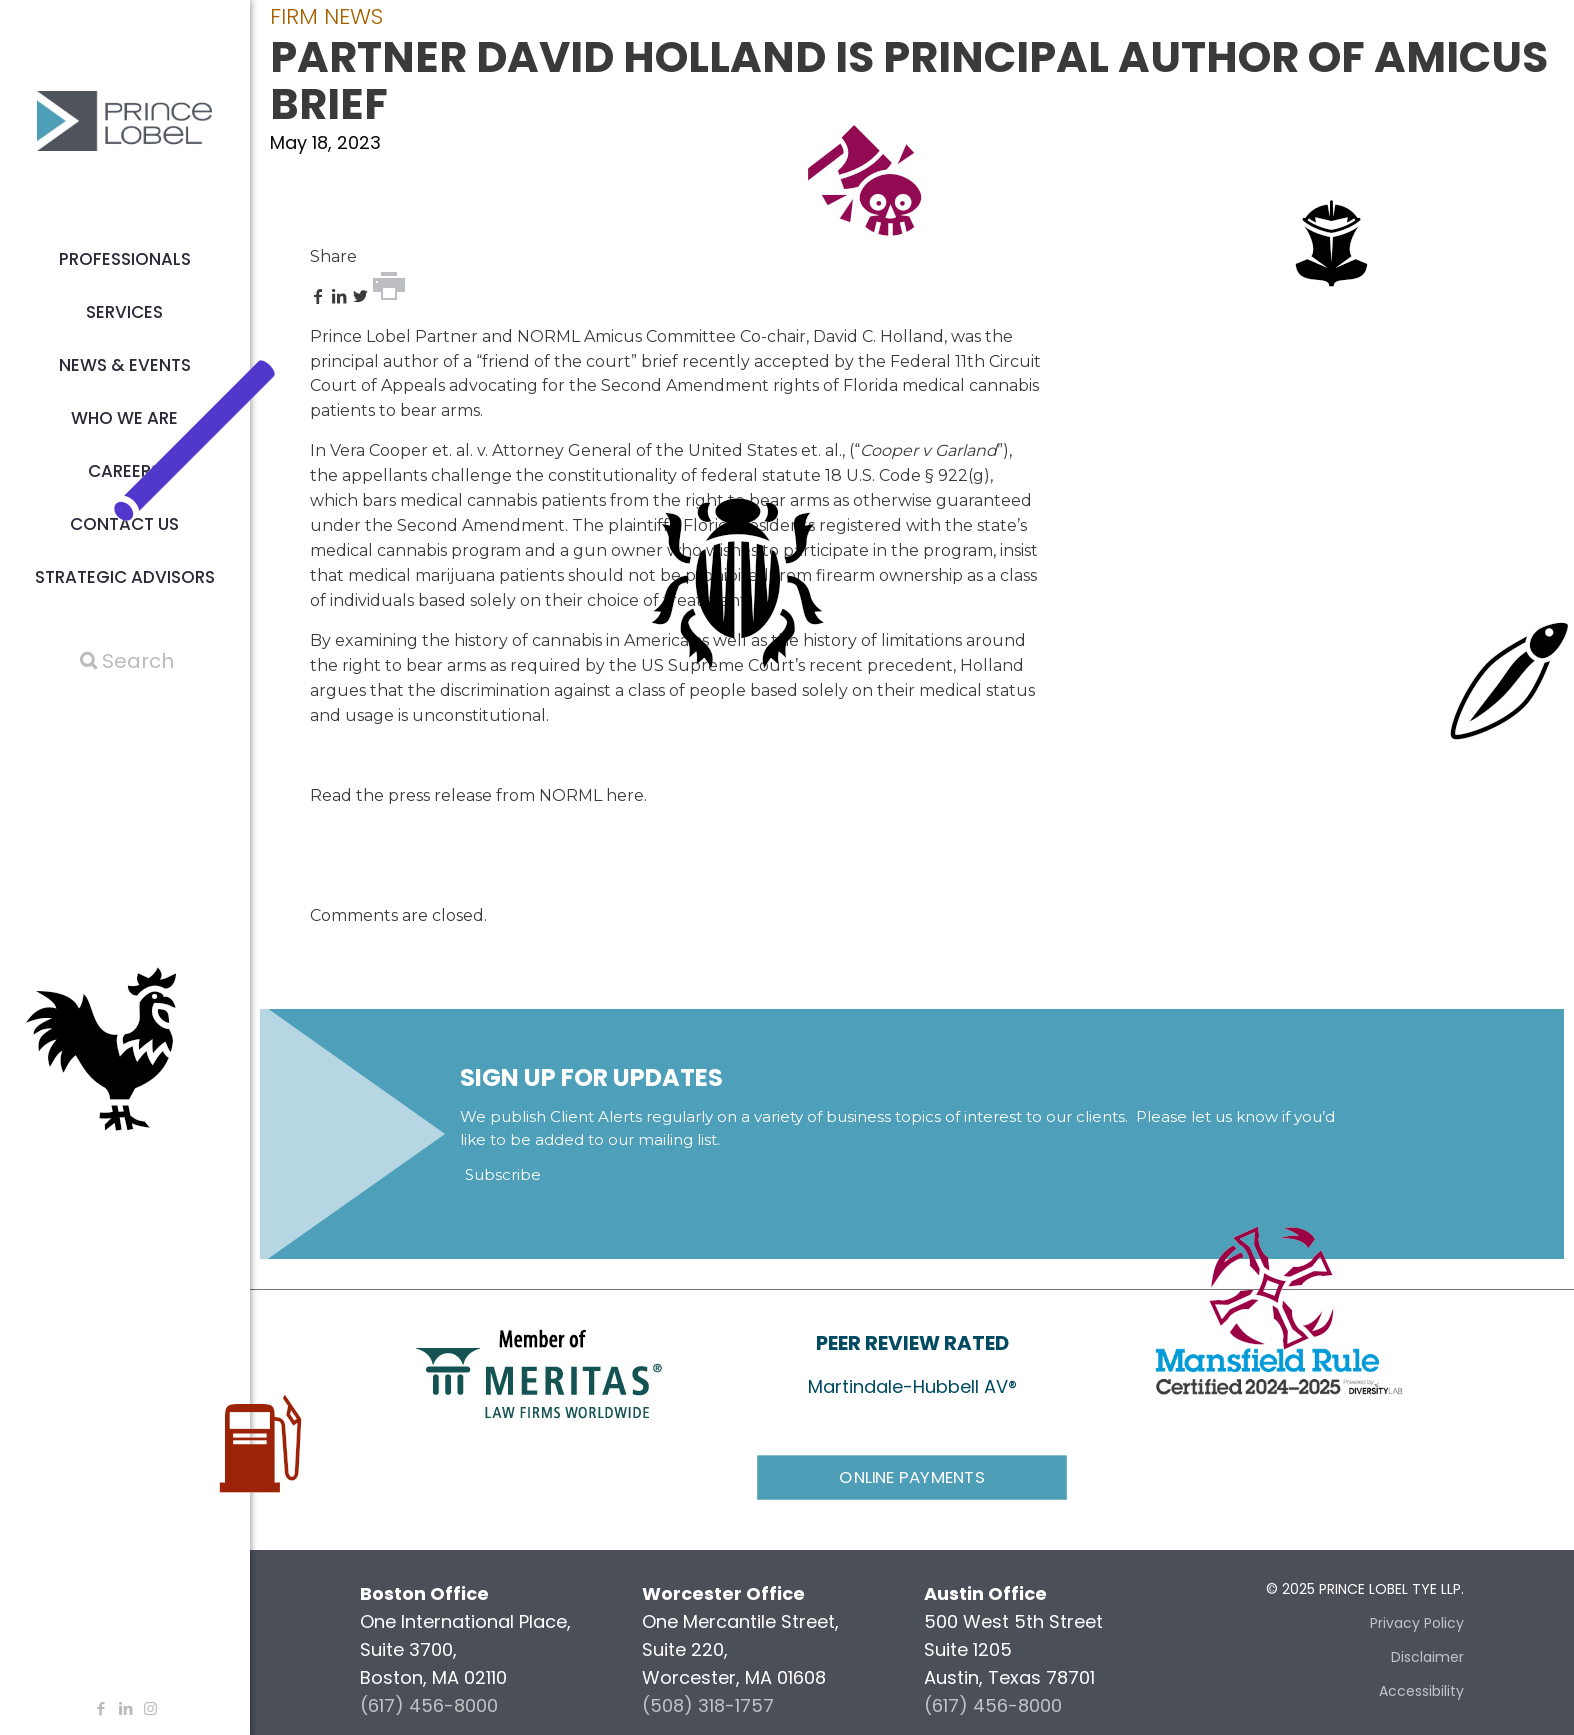 The image size is (1574, 1735). I want to click on place a straight pipe segment, so click(194, 440).